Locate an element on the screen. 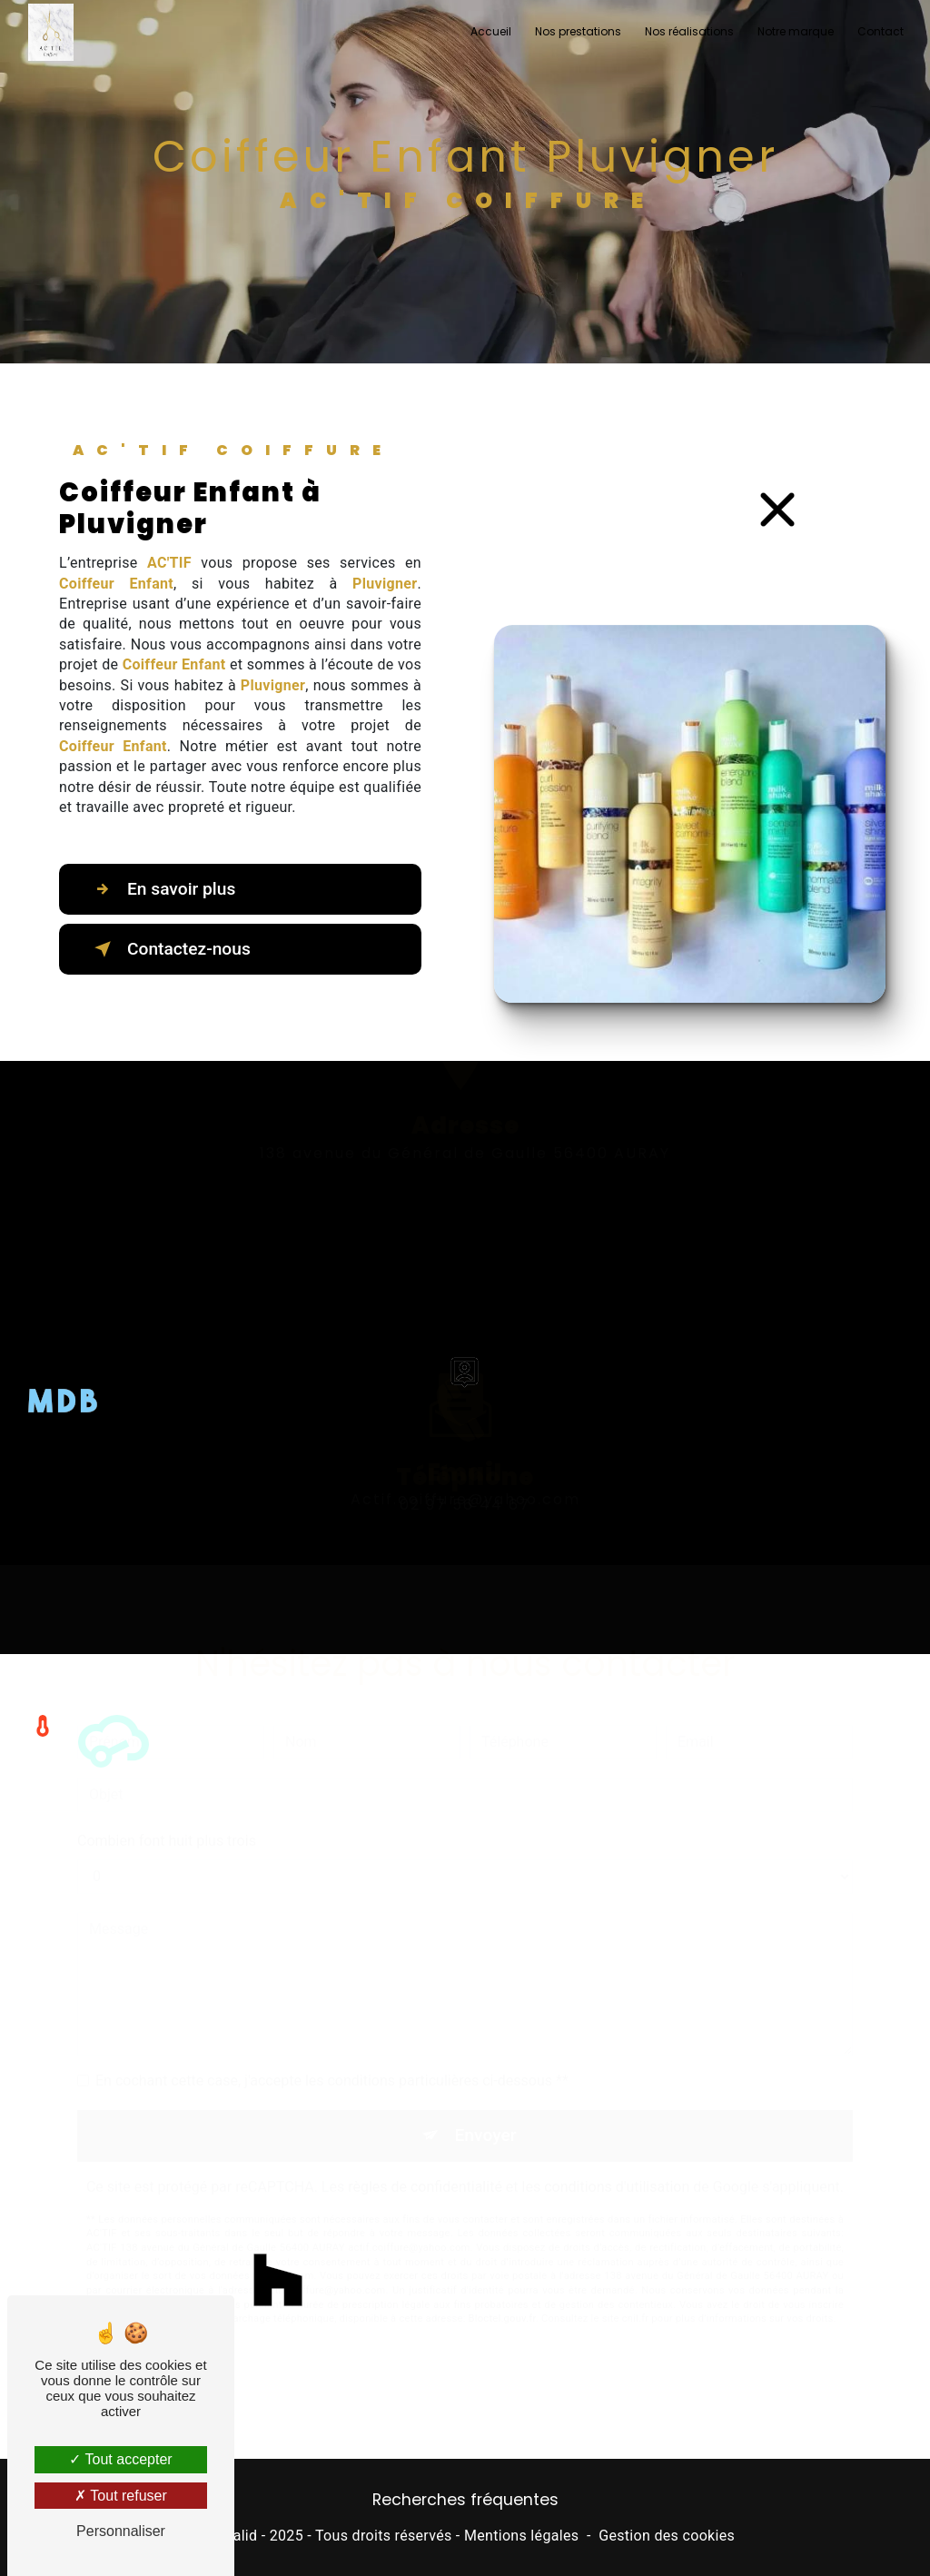  close or dismiss a dialog is located at coordinates (777, 510).